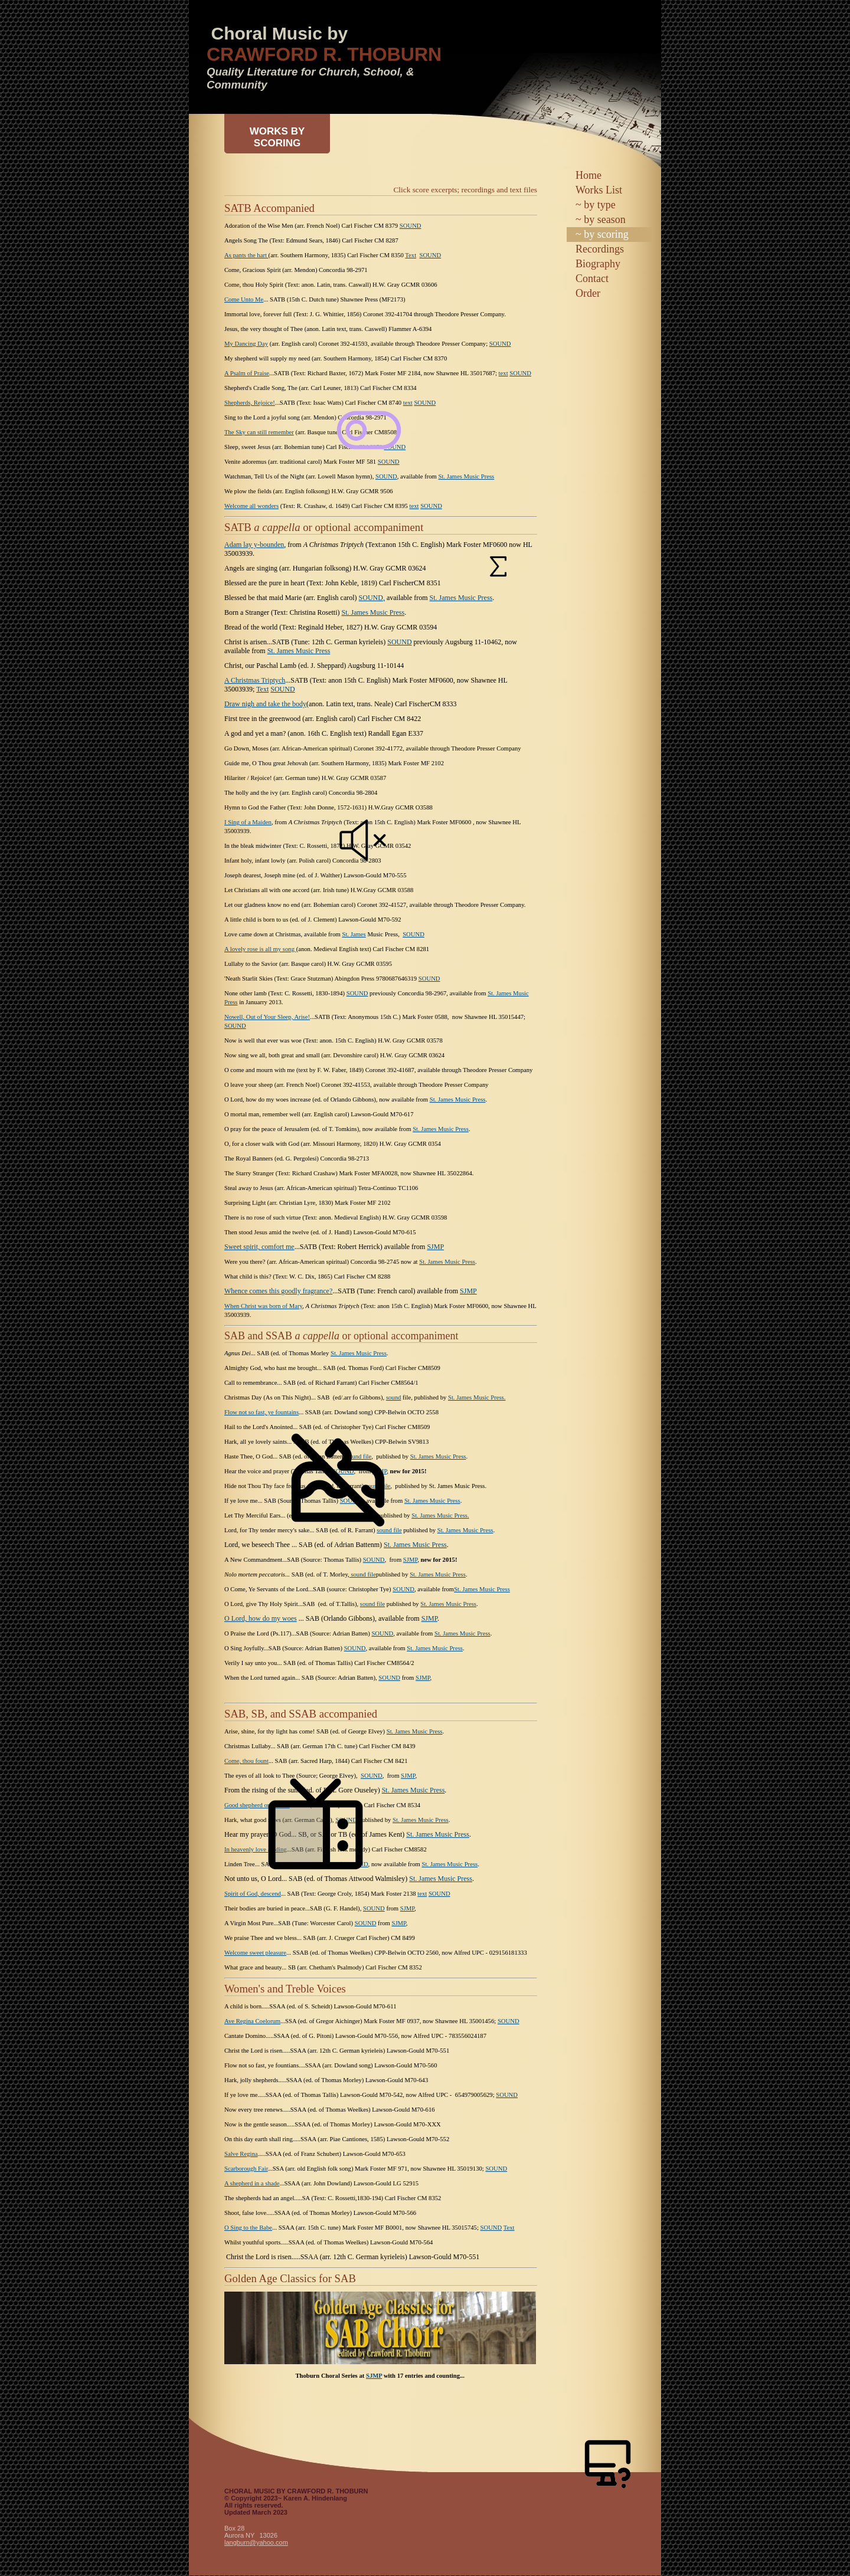 Image resolution: width=850 pixels, height=2576 pixels. What do you see at coordinates (607, 2463) in the screenshot?
I see `get help or support for your desktop device` at bounding box center [607, 2463].